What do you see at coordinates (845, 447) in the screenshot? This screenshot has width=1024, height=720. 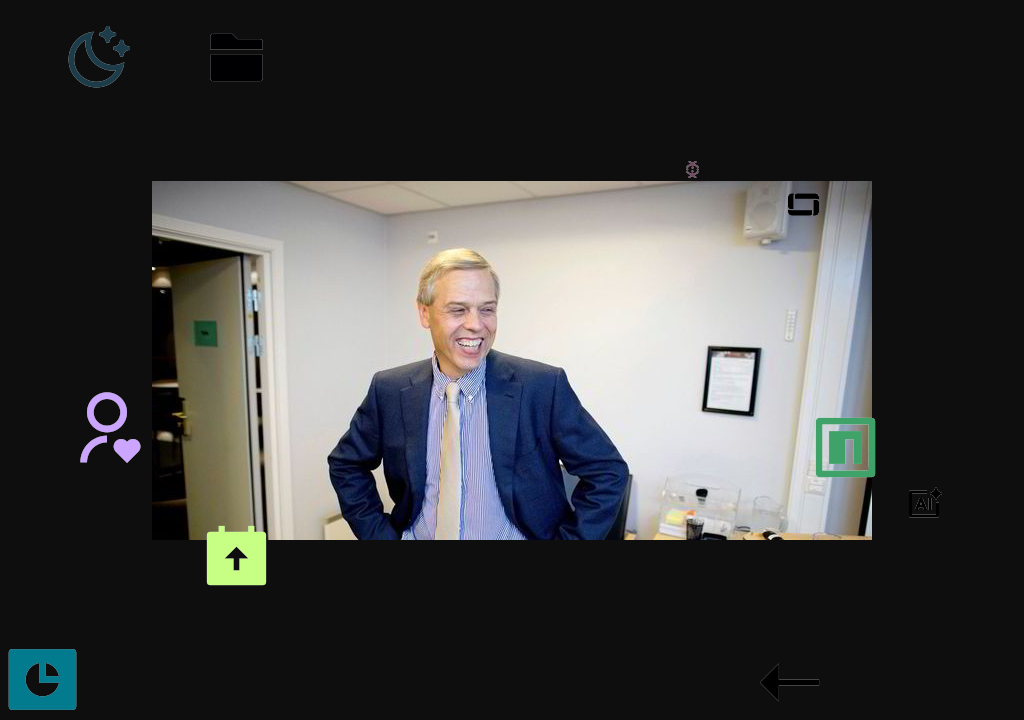 I see `npm package registry logo` at bounding box center [845, 447].